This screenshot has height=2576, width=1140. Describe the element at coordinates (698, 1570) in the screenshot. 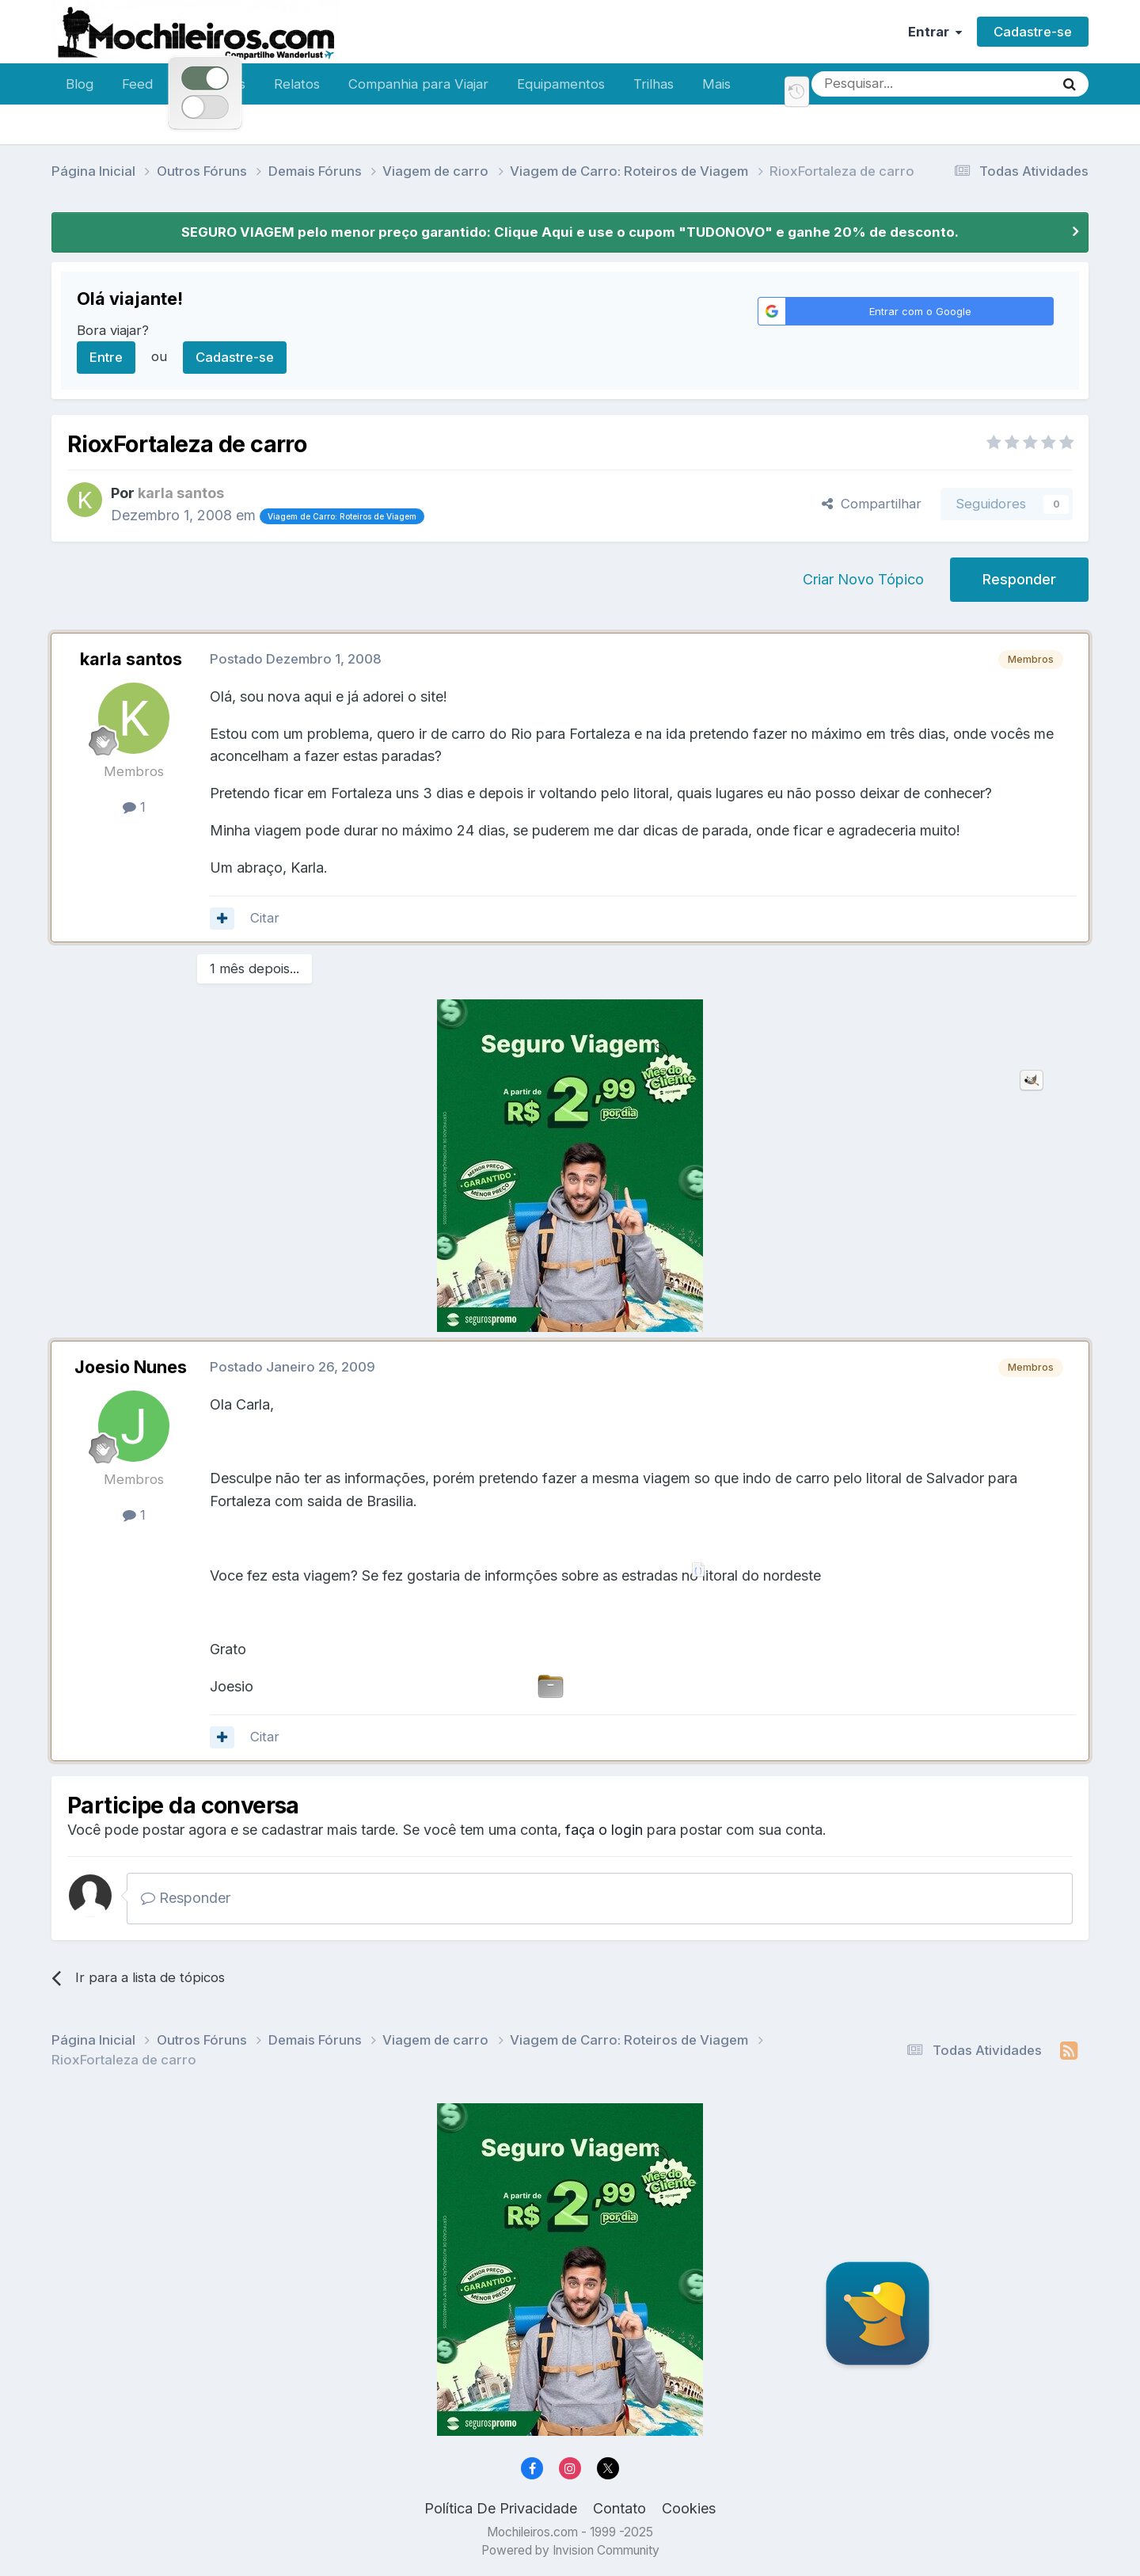

I see `open a CSS stylesheet file` at that location.